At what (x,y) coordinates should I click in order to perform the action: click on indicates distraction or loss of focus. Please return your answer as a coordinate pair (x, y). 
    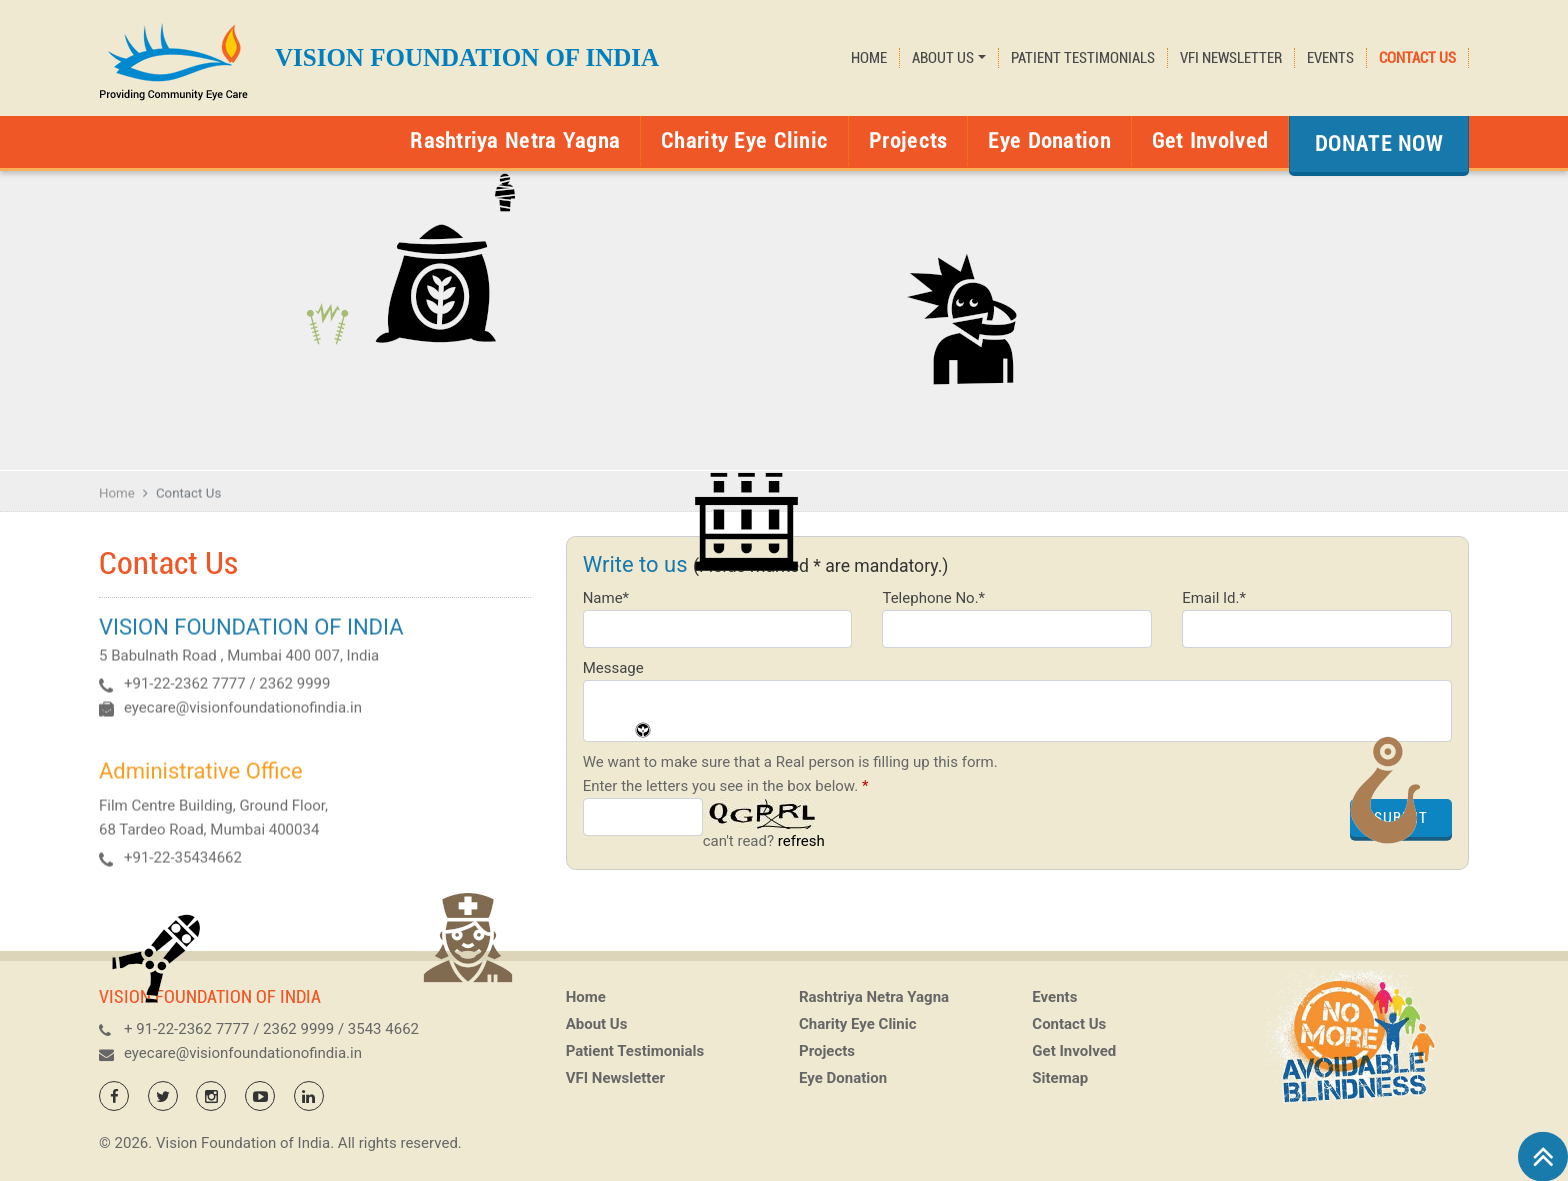
    Looking at the image, I should click on (962, 319).